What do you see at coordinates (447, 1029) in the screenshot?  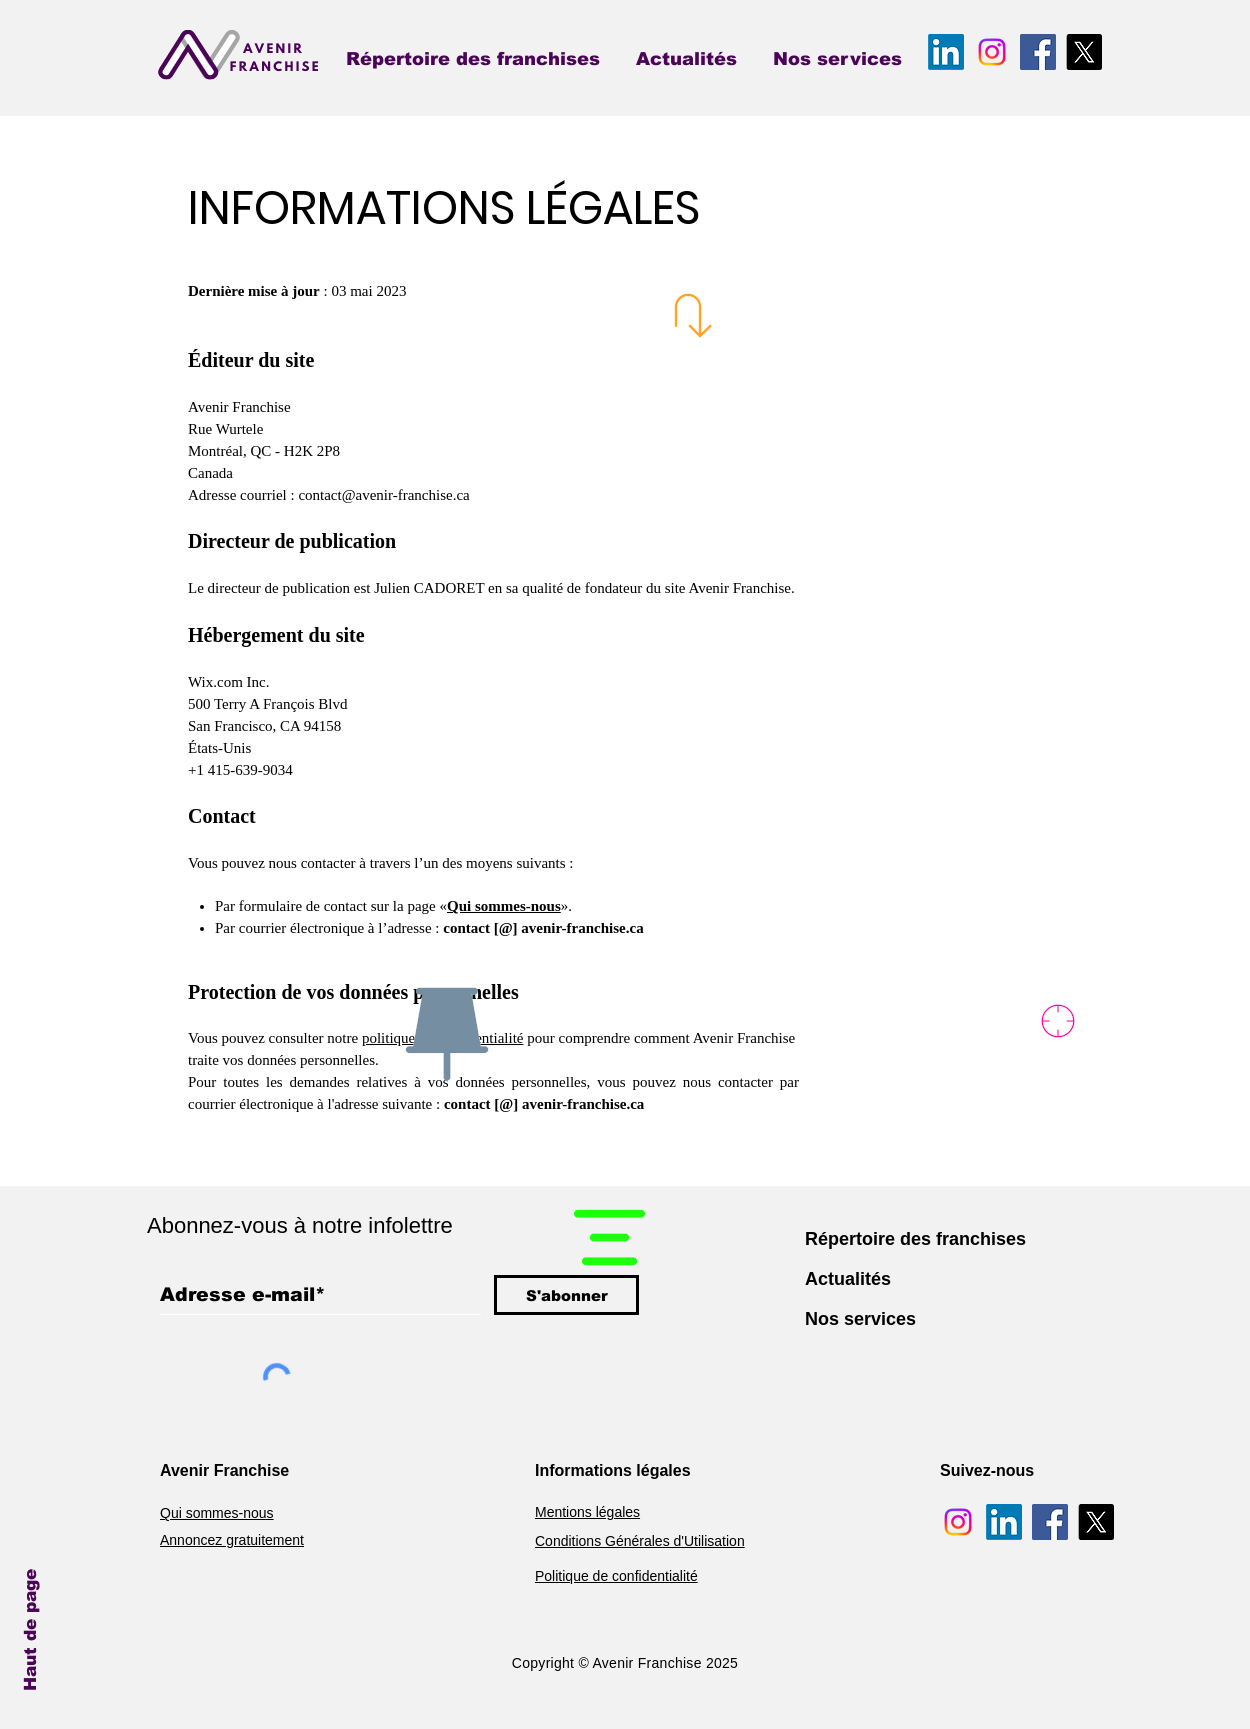 I see `pin an item to keep it visible` at bounding box center [447, 1029].